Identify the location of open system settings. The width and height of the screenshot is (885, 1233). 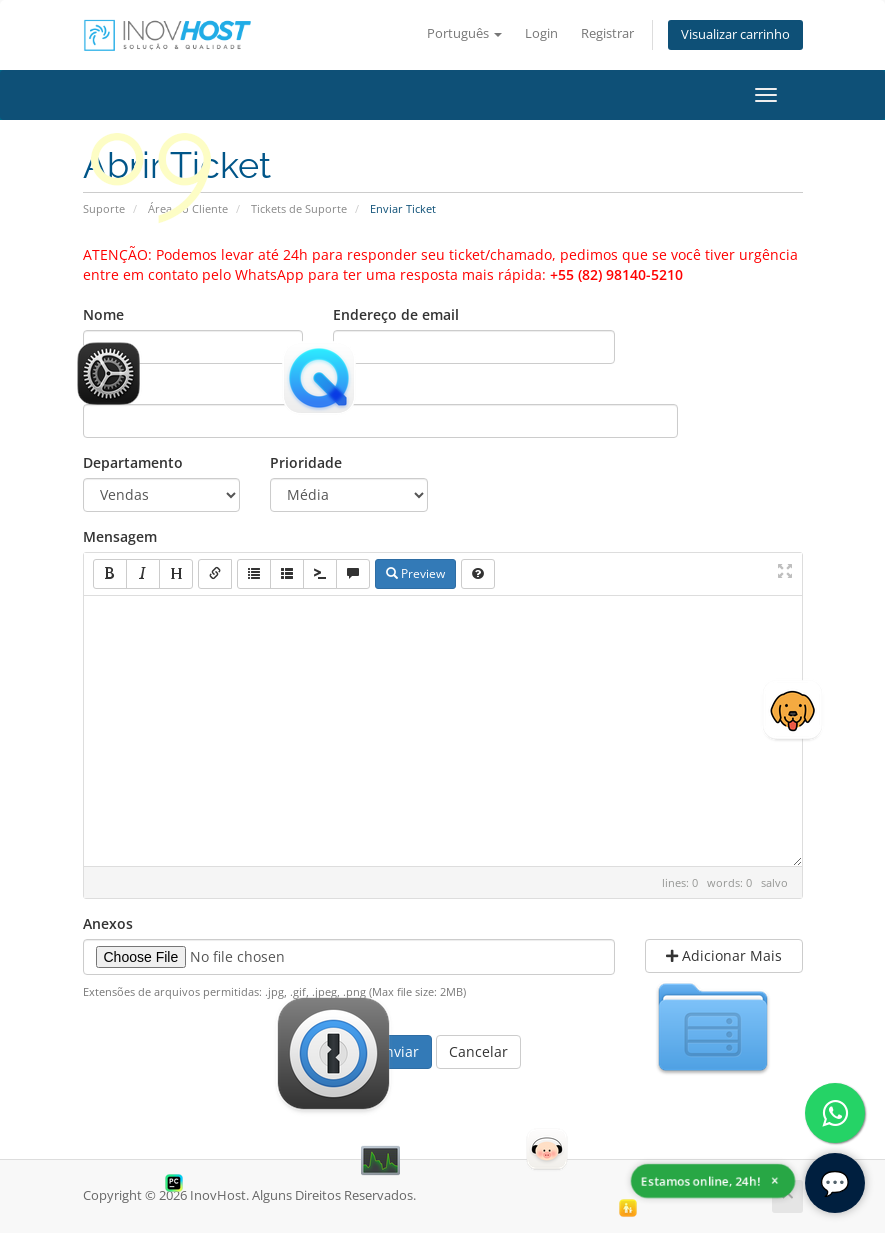
(108, 373).